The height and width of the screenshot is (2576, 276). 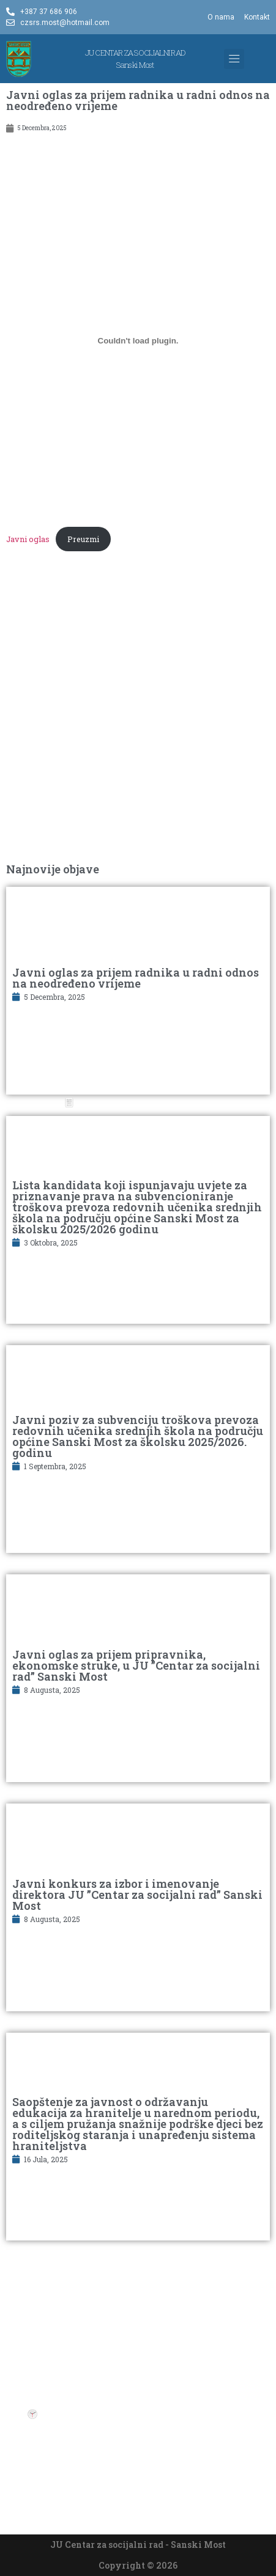 What do you see at coordinates (32, 2414) in the screenshot?
I see `access time and date settings` at bounding box center [32, 2414].